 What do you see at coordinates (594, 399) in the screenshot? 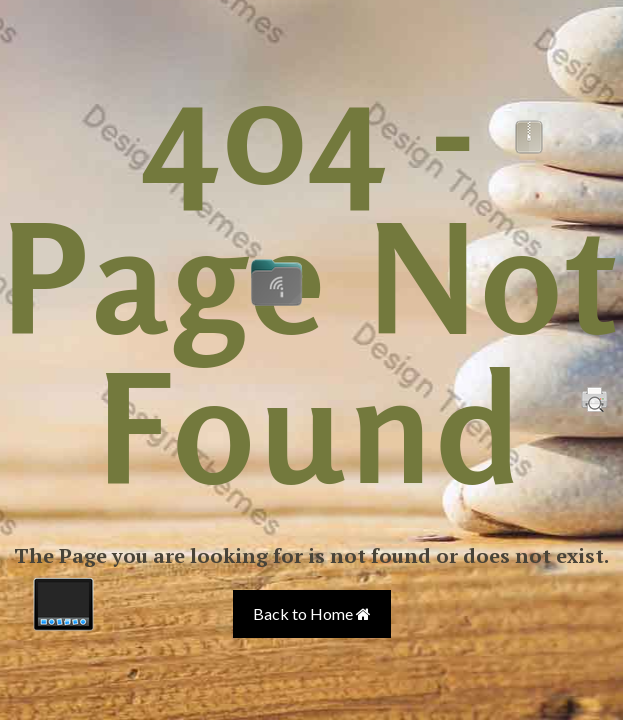
I see `preview document before printing` at bounding box center [594, 399].